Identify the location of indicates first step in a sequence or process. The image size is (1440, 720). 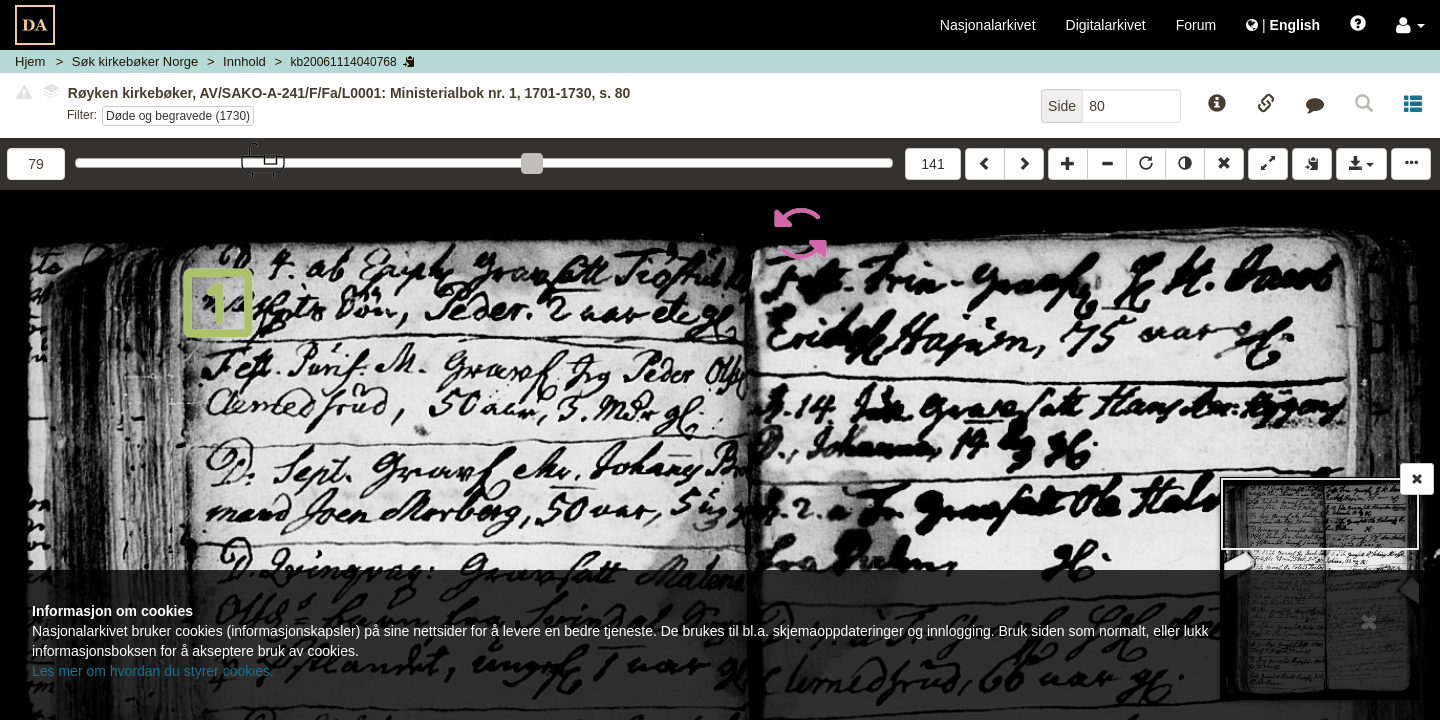
(218, 303).